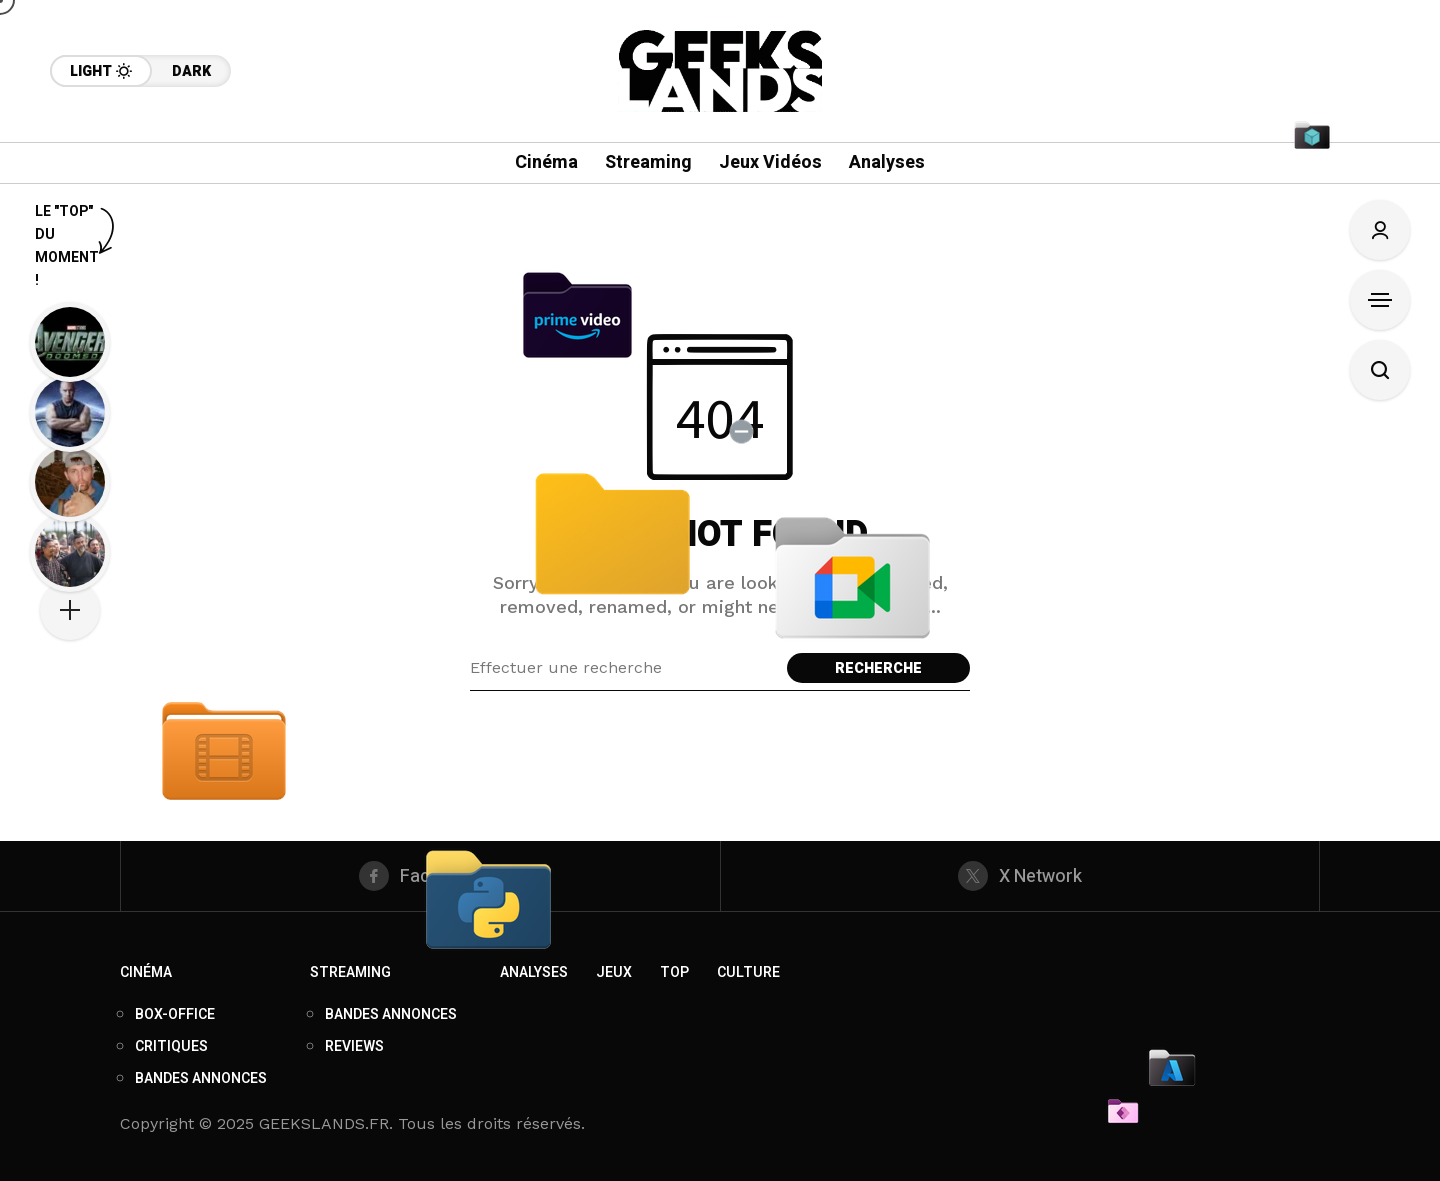 Image resolution: width=1440 pixels, height=1181 pixels. I want to click on open your videos folder, so click(224, 751).